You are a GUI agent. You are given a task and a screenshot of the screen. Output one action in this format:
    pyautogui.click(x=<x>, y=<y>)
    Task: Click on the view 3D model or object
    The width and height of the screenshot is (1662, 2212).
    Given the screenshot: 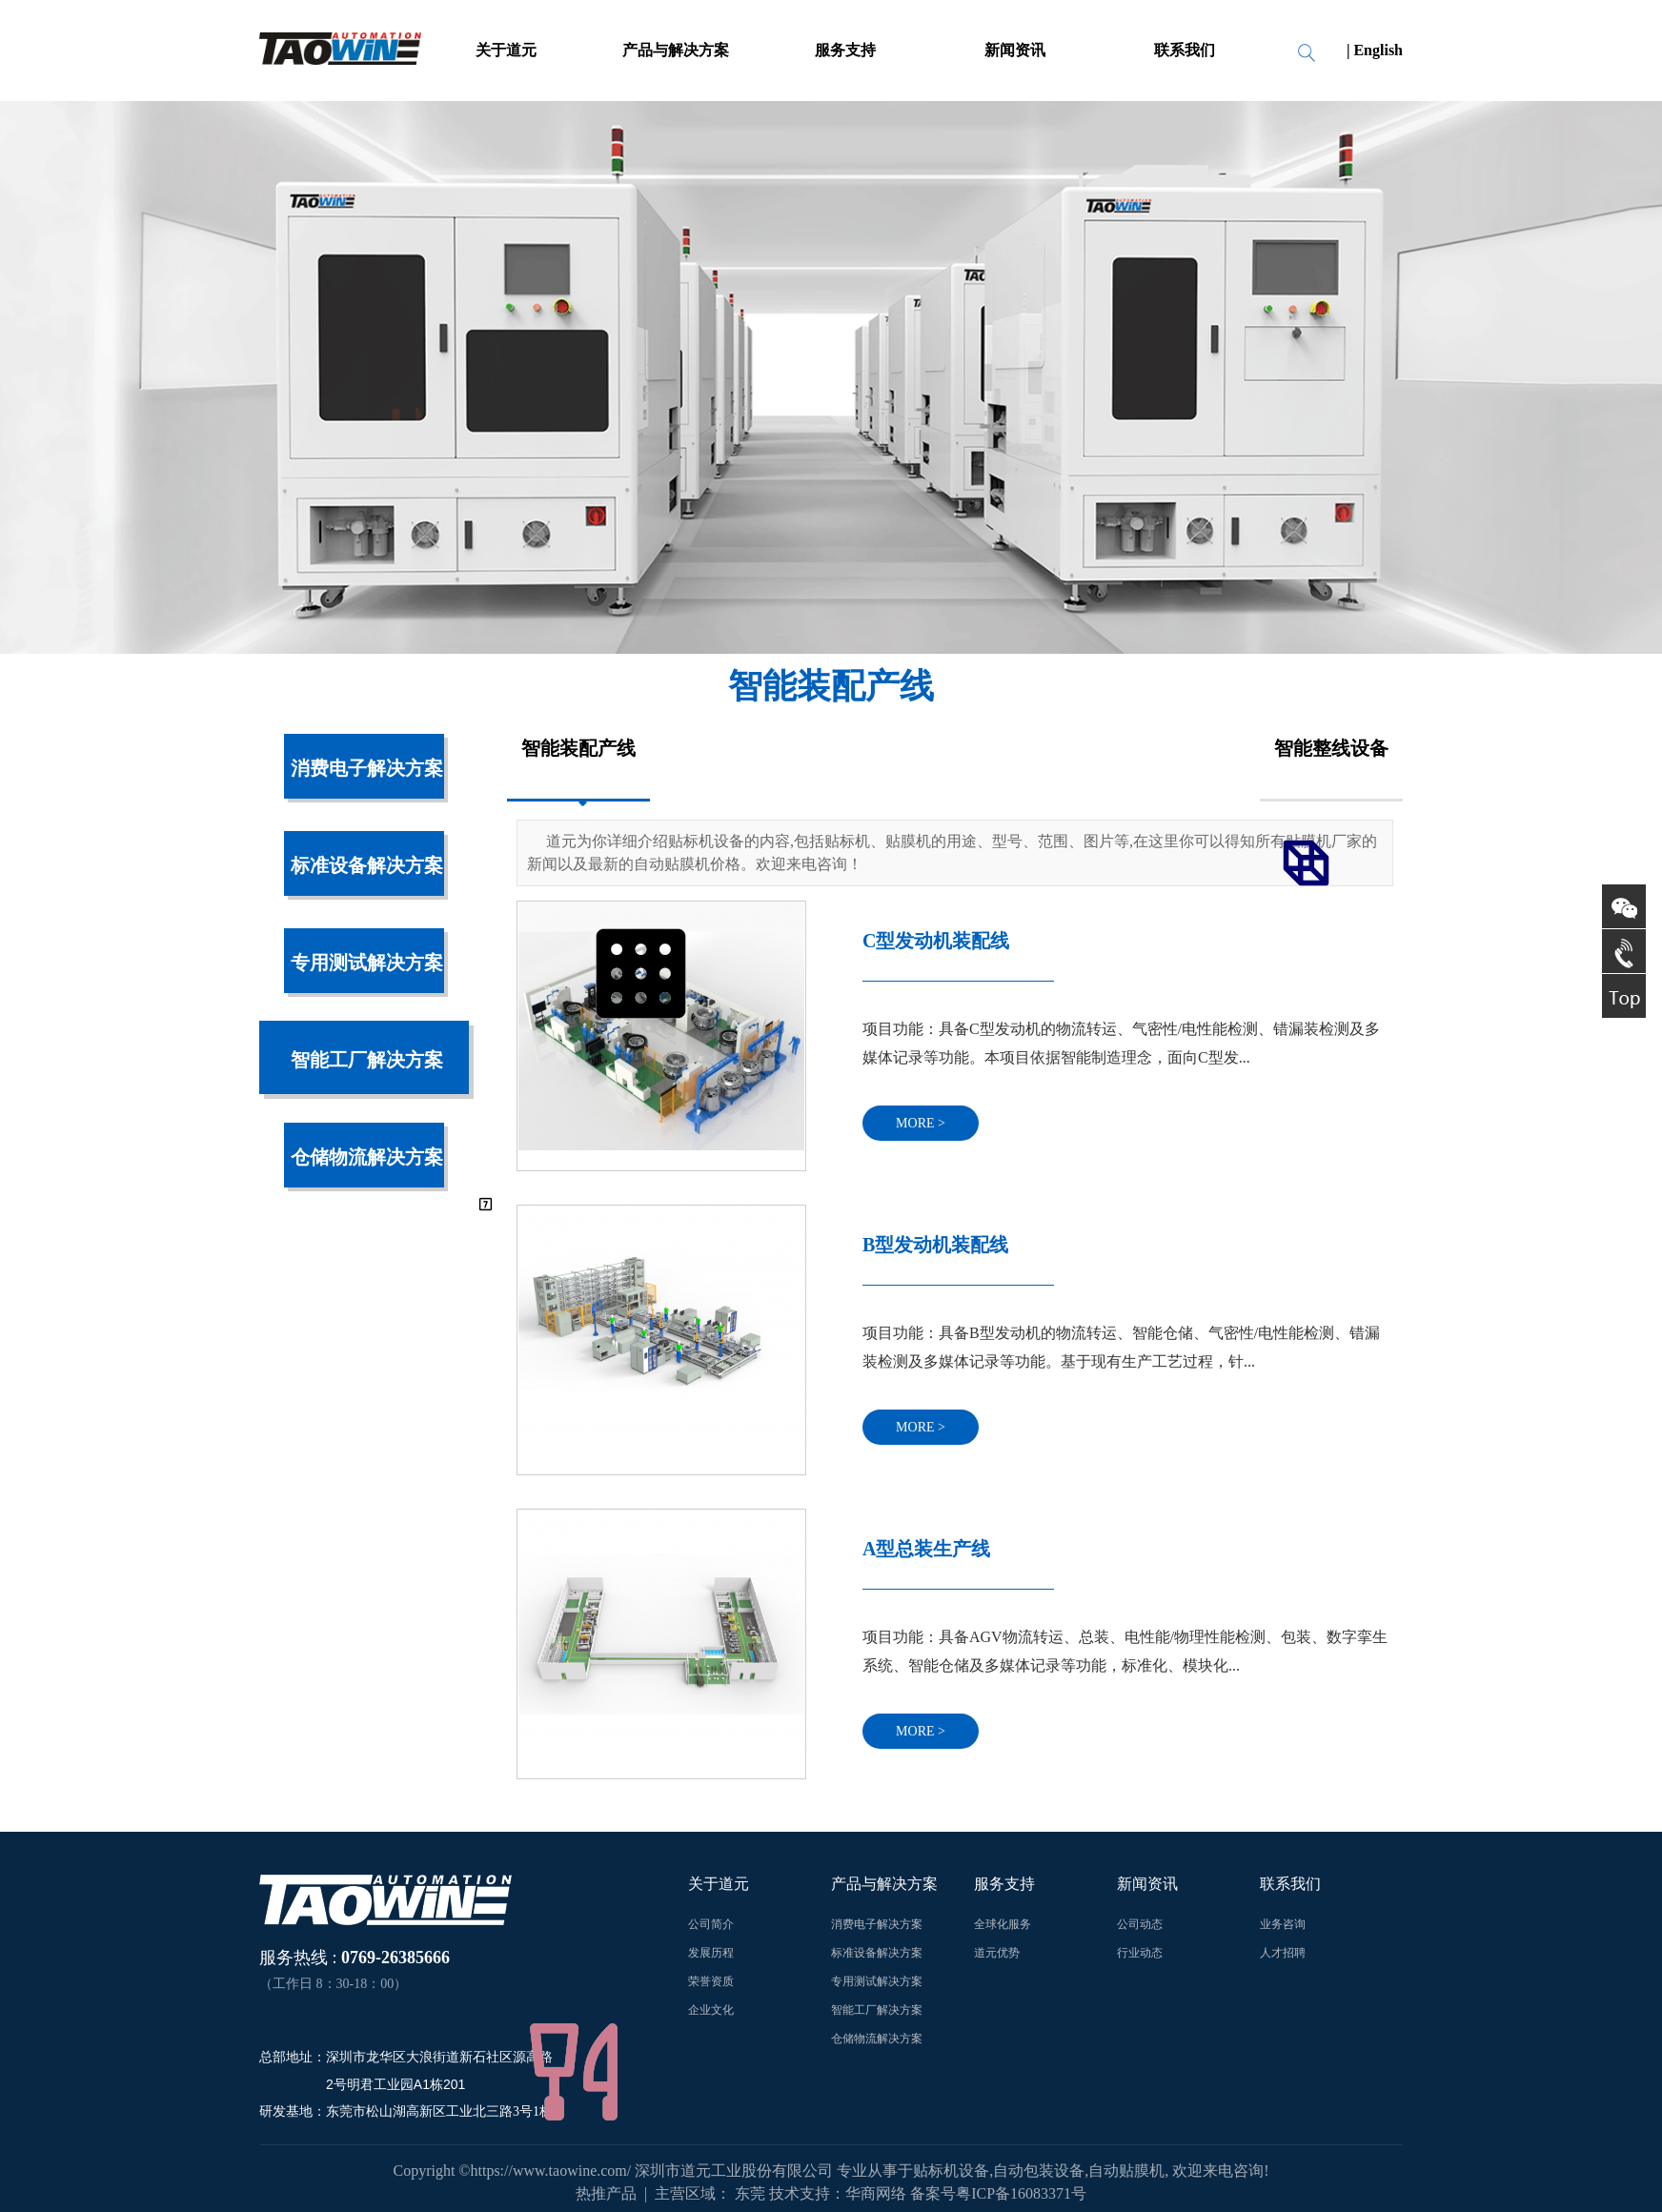 What is the action you would take?
    pyautogui.click(x=1306, y=862)
    